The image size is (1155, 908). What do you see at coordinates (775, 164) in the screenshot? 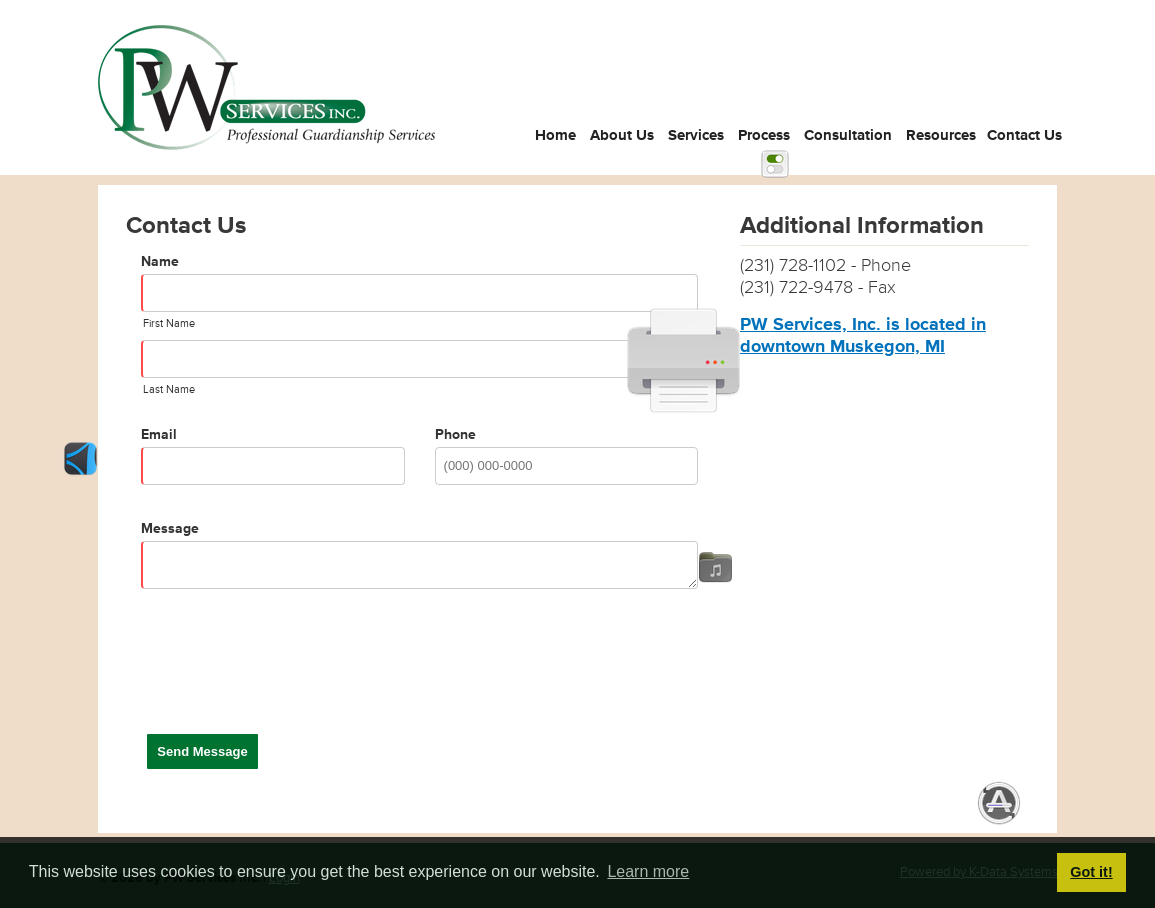
I see `open desktop preferences or settings` at bounding box center [775, 164].